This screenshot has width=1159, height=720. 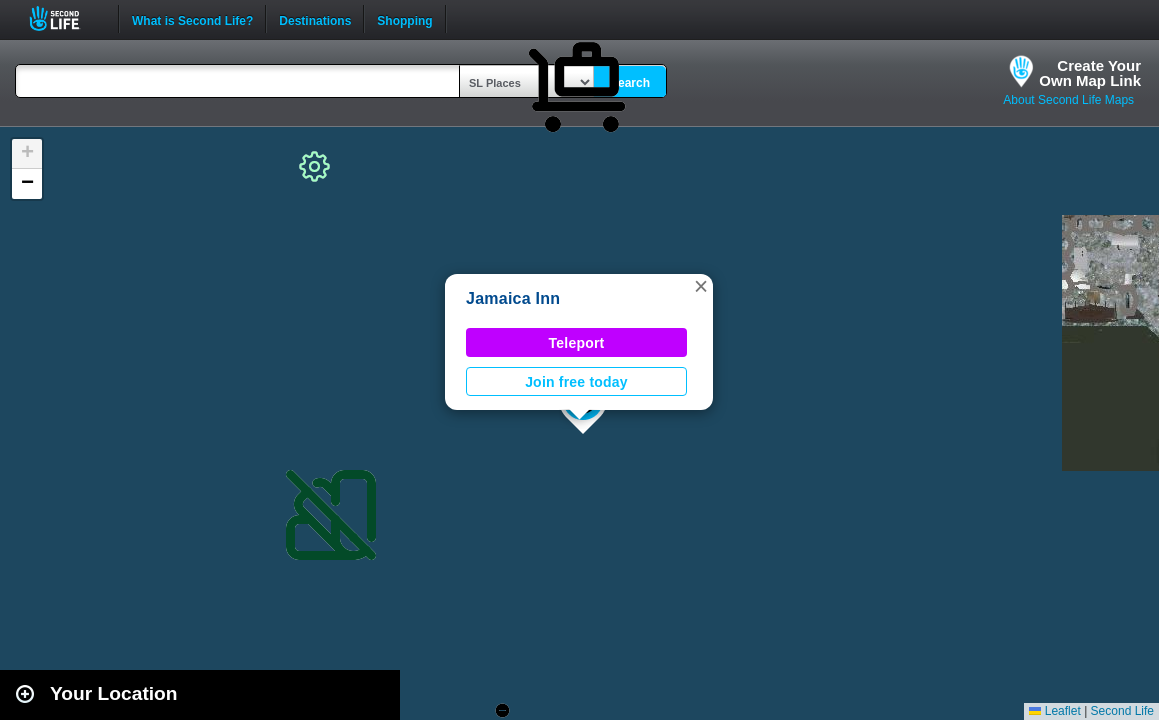 What do you see at coordinates (575, 85) in the screenshot?
I see `access luggage or baggage services` at bounding box center [575, 85].